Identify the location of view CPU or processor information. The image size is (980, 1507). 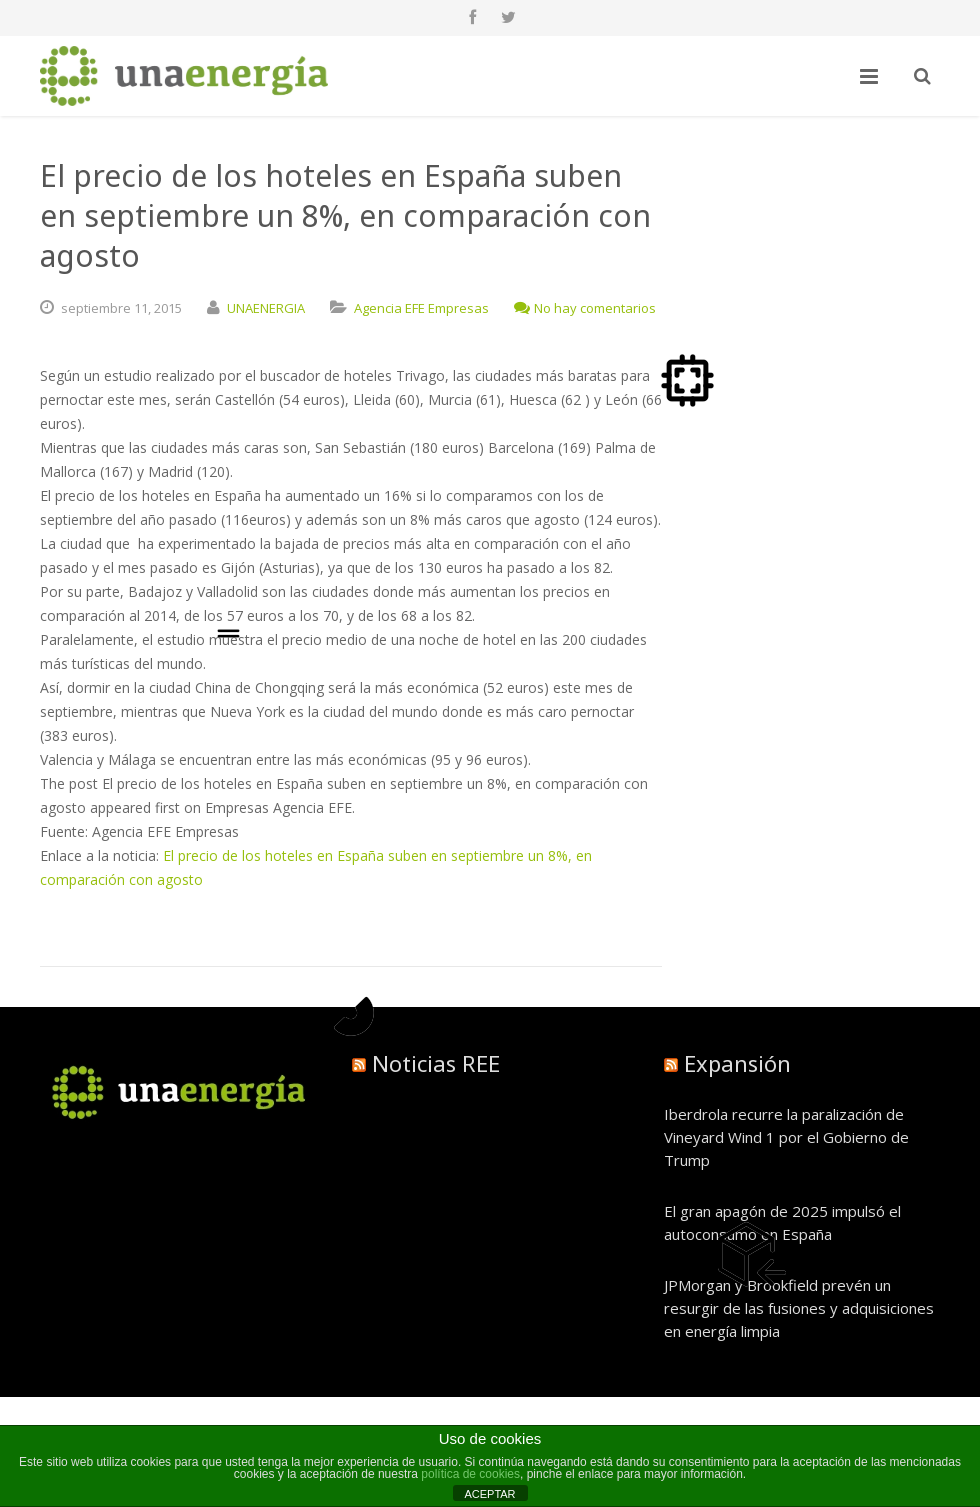
(687, 380).